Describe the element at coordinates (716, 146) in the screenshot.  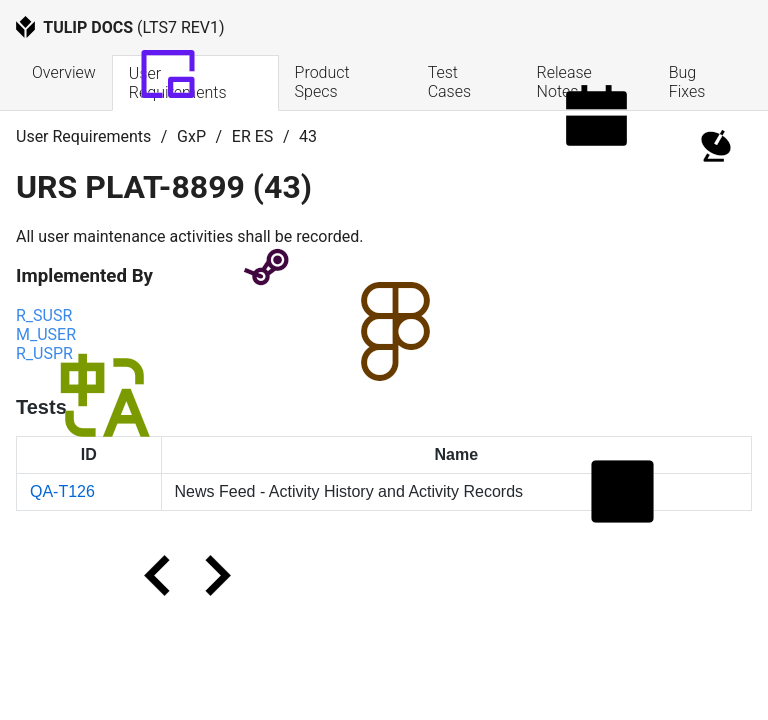
I see `access radar or scanning features` at that location.